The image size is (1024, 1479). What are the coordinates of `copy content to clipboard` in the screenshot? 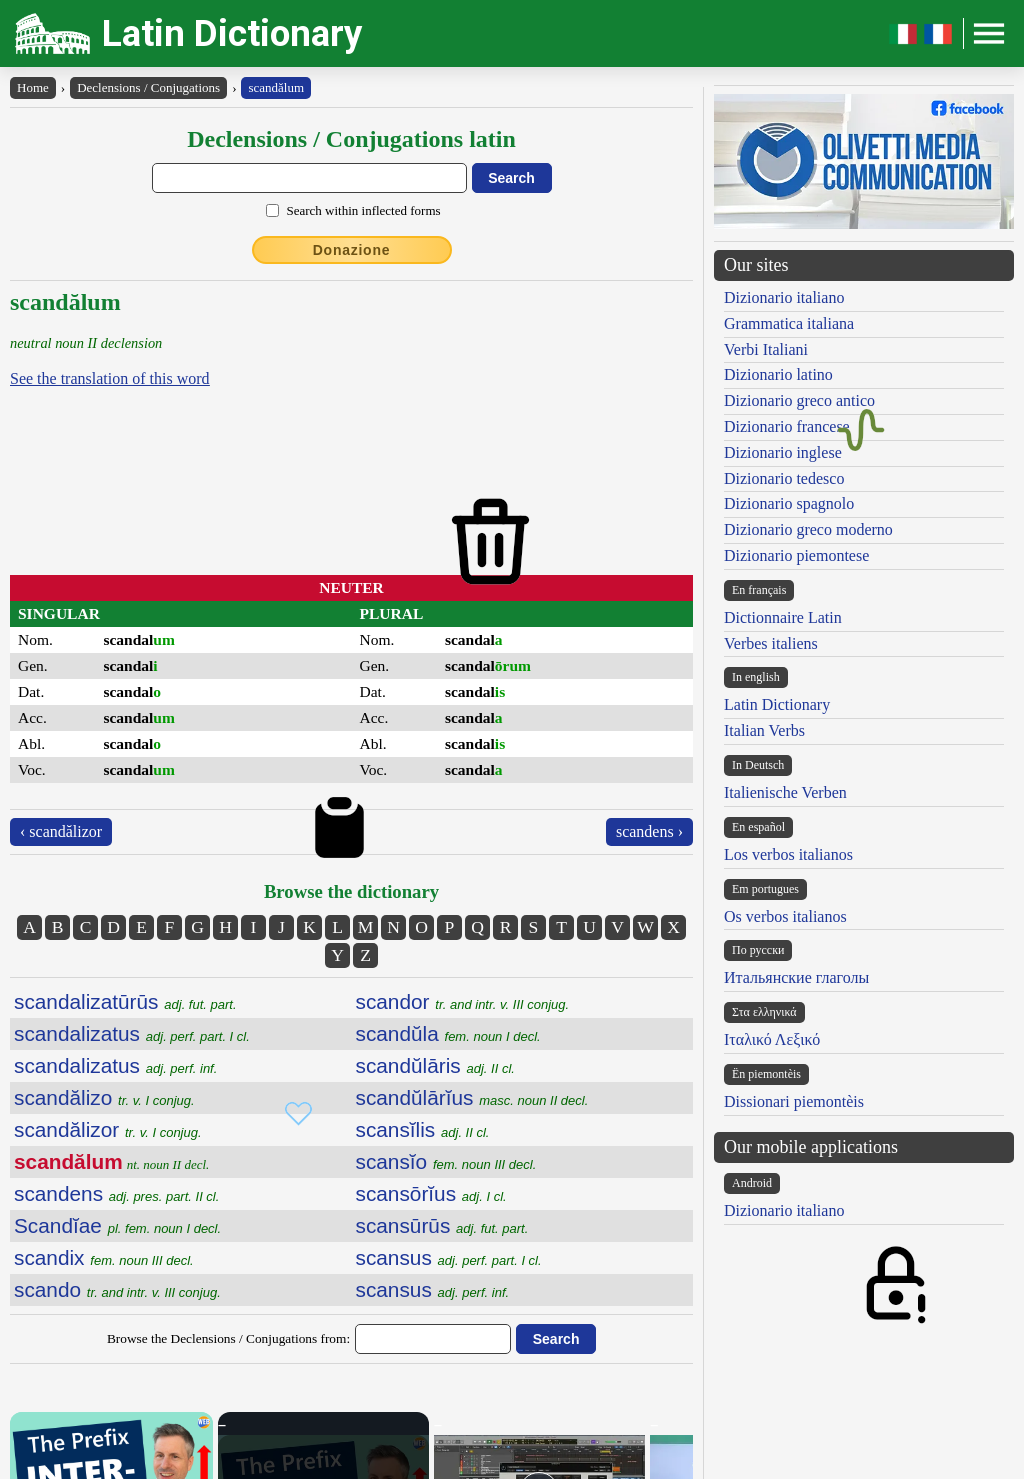 It's located at (339, 827).